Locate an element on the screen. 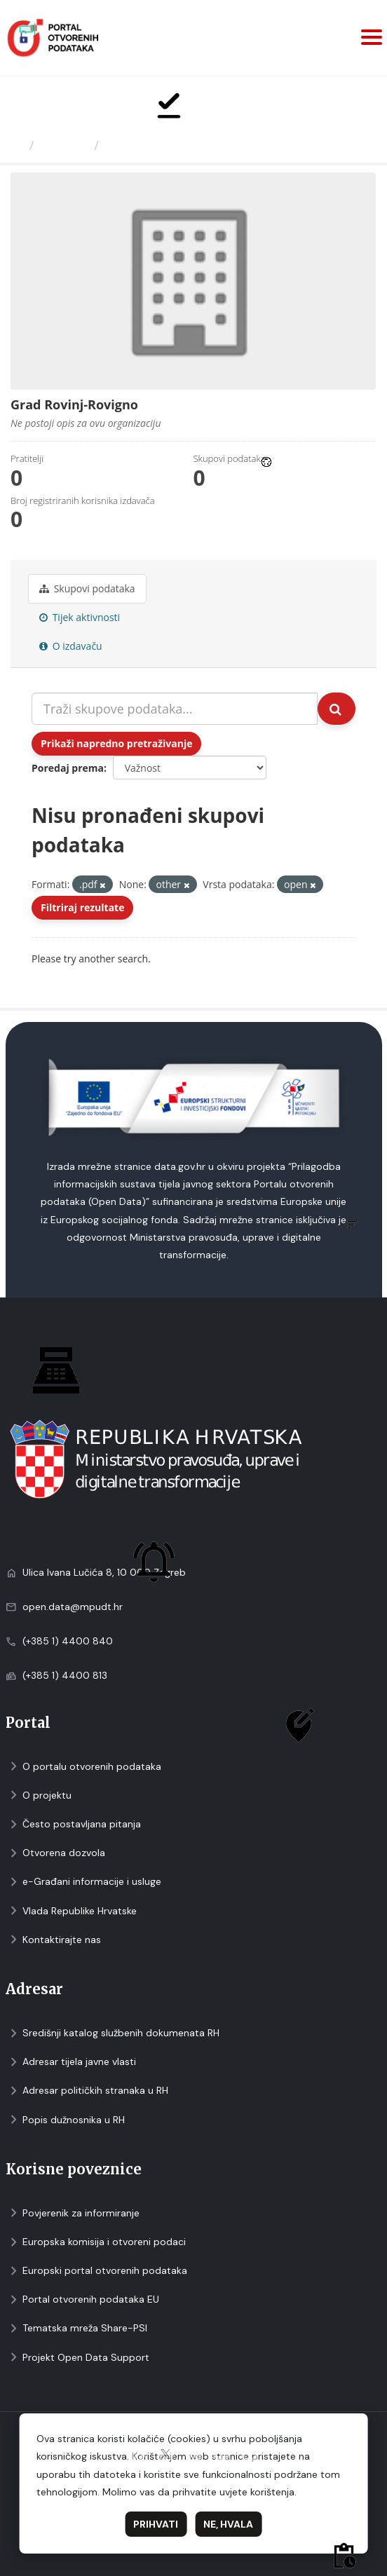 The height and width of the screenshot is (2576, 387). view pending tasks or actions is located at coordinates (344, 2556).